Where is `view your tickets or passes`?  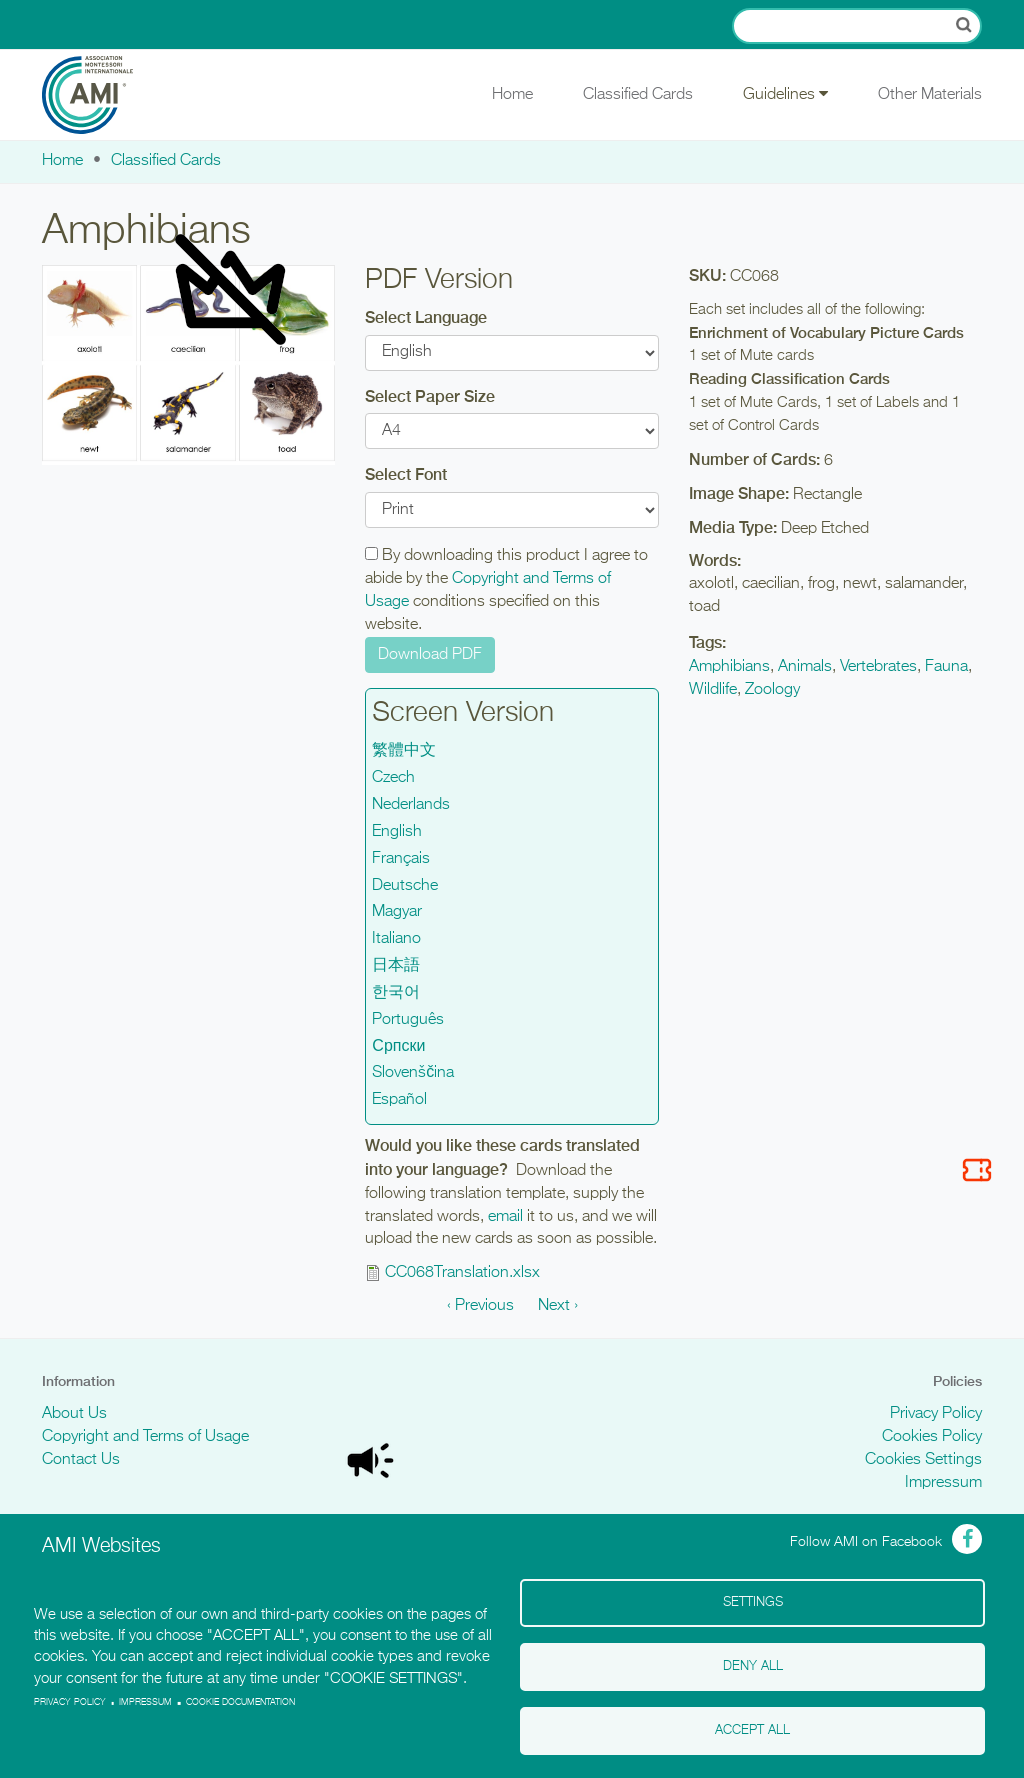 view your tickets or passes is located at coordinates (977, 1170).